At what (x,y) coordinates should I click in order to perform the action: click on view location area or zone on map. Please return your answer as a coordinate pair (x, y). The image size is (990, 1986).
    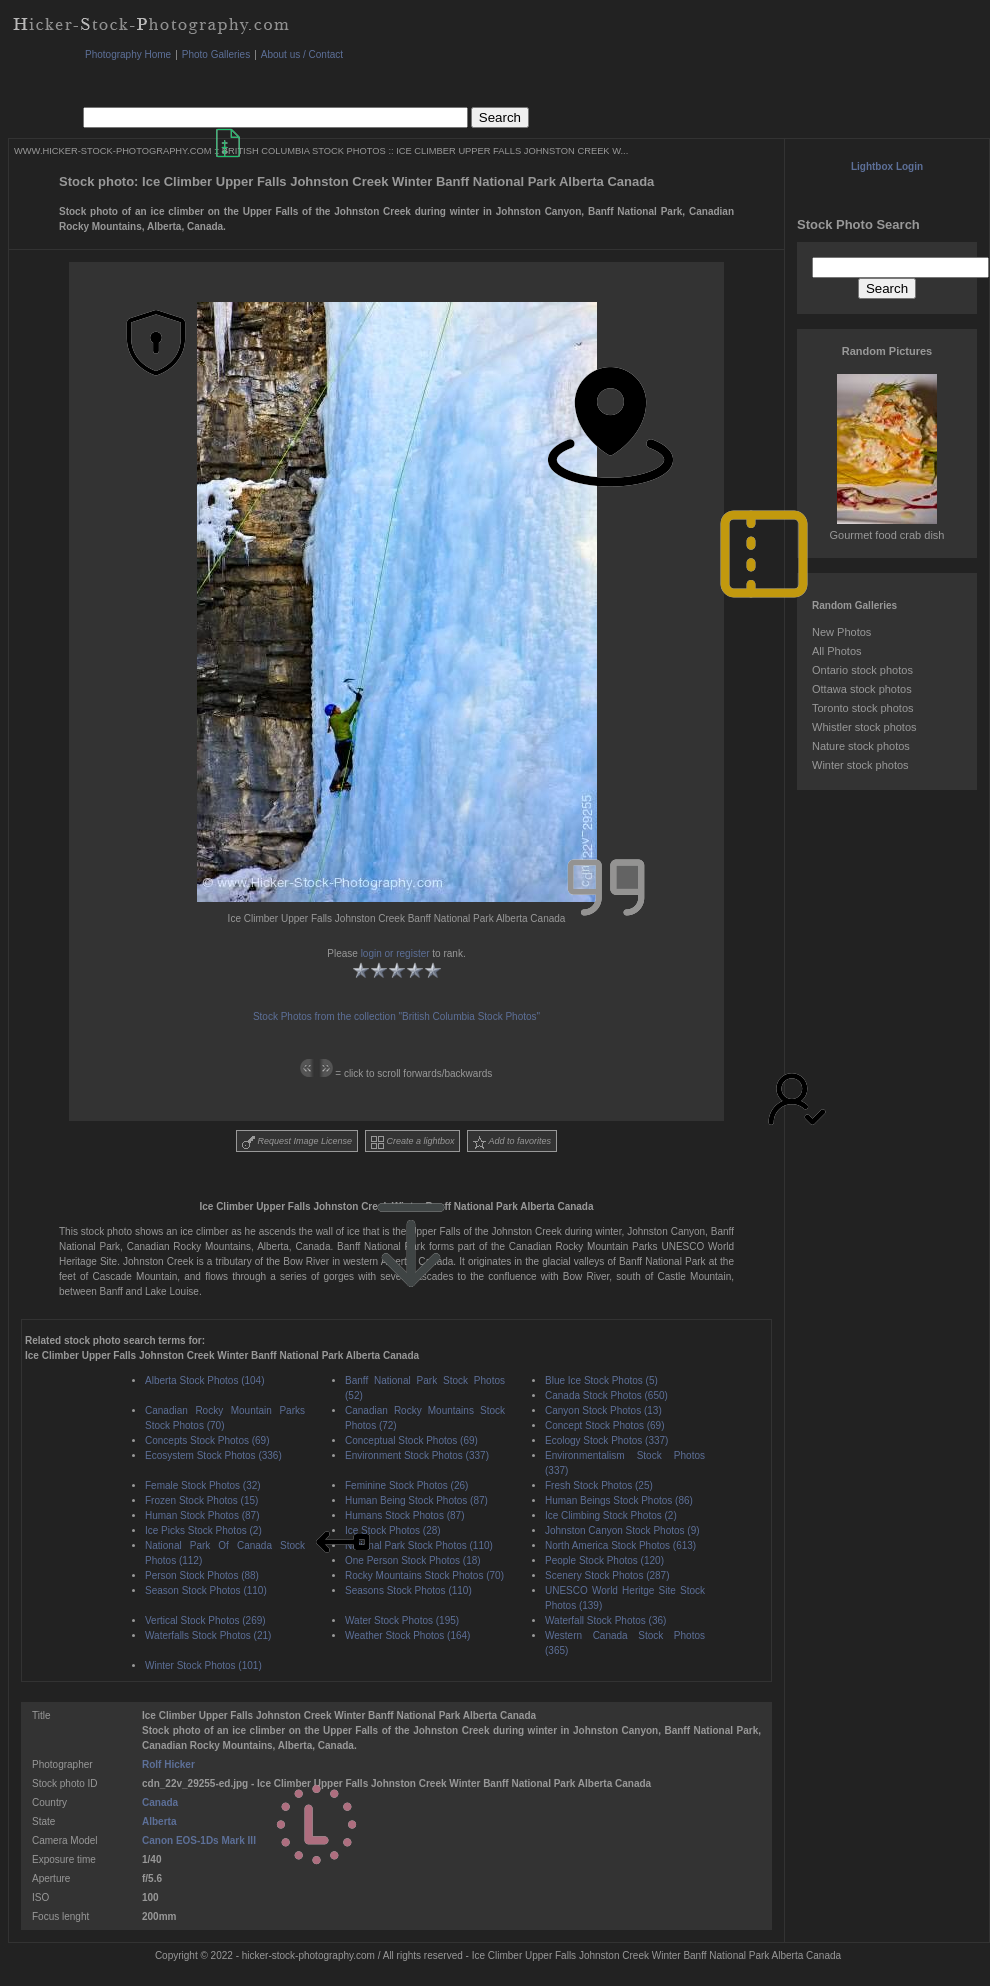
    Looking at the image, I should click on (610, 428).